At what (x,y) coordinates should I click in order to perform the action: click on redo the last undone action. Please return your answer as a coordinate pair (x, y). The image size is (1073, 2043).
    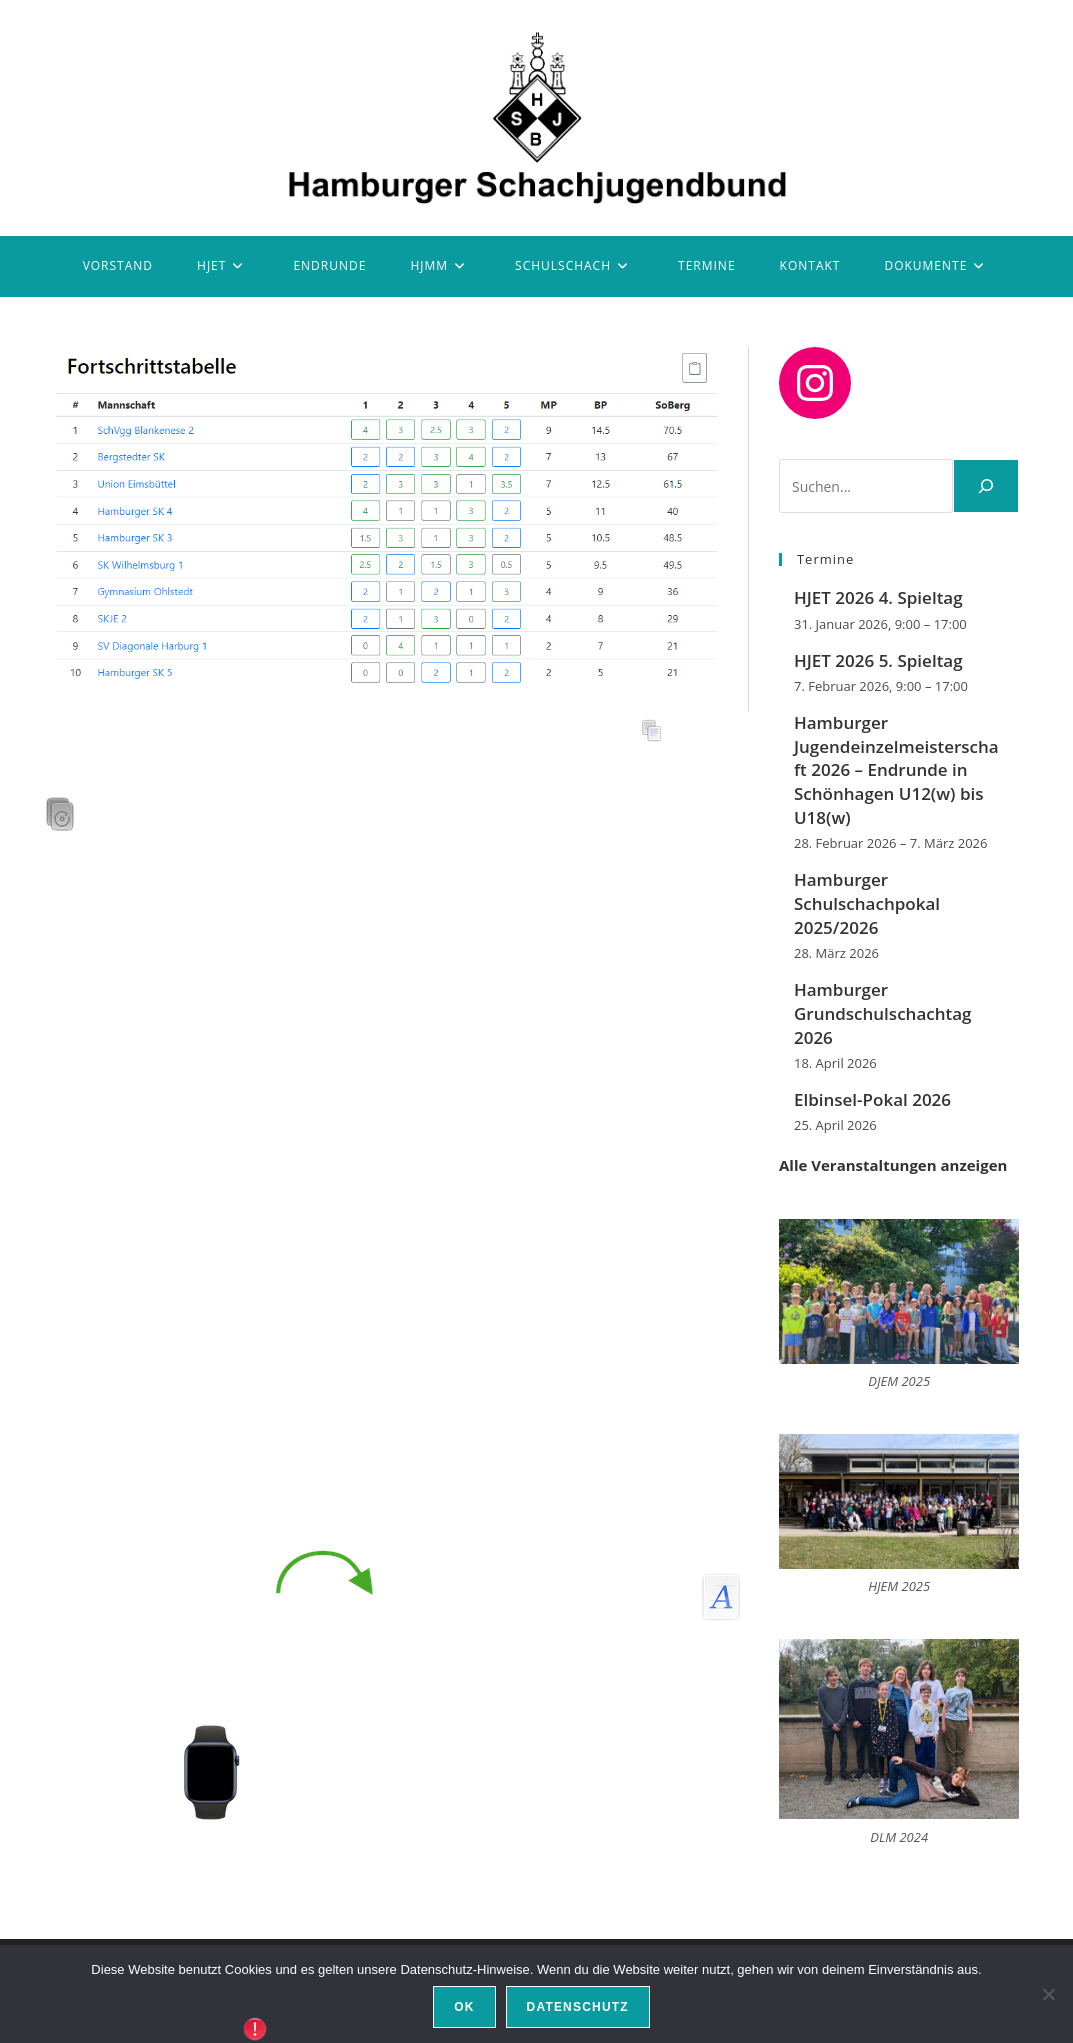
    Looking at the image, I should click on (325, 1572).